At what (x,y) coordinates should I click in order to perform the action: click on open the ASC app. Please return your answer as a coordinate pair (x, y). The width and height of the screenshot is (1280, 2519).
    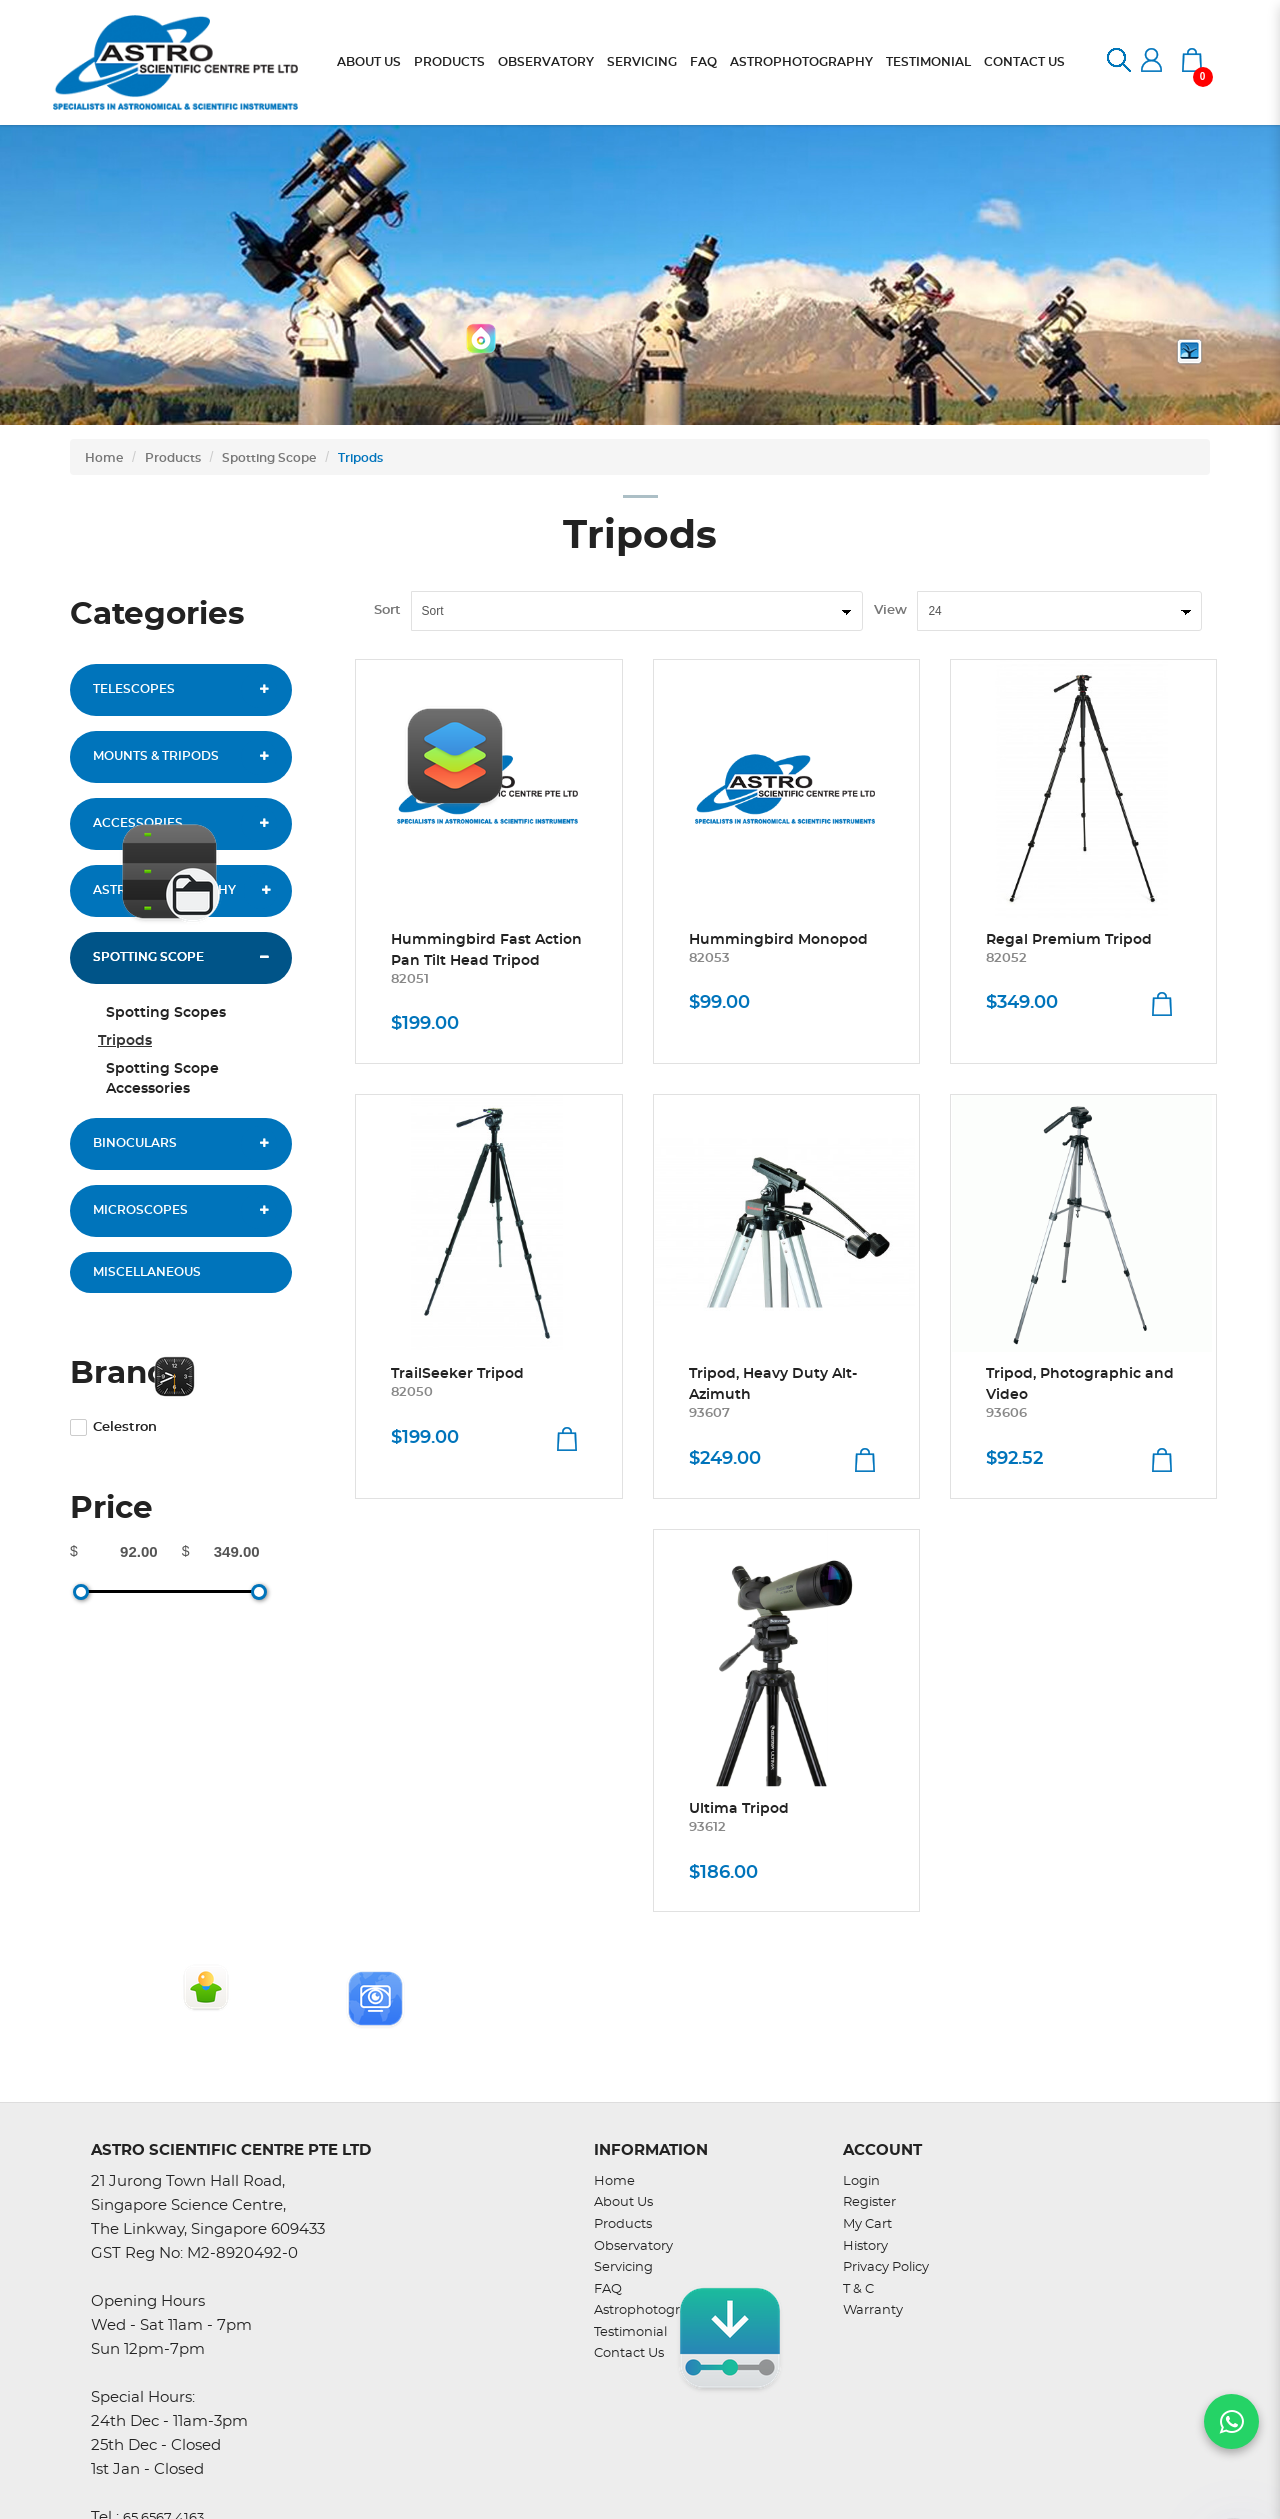
    Looking at the image, I should click on (455, 756).